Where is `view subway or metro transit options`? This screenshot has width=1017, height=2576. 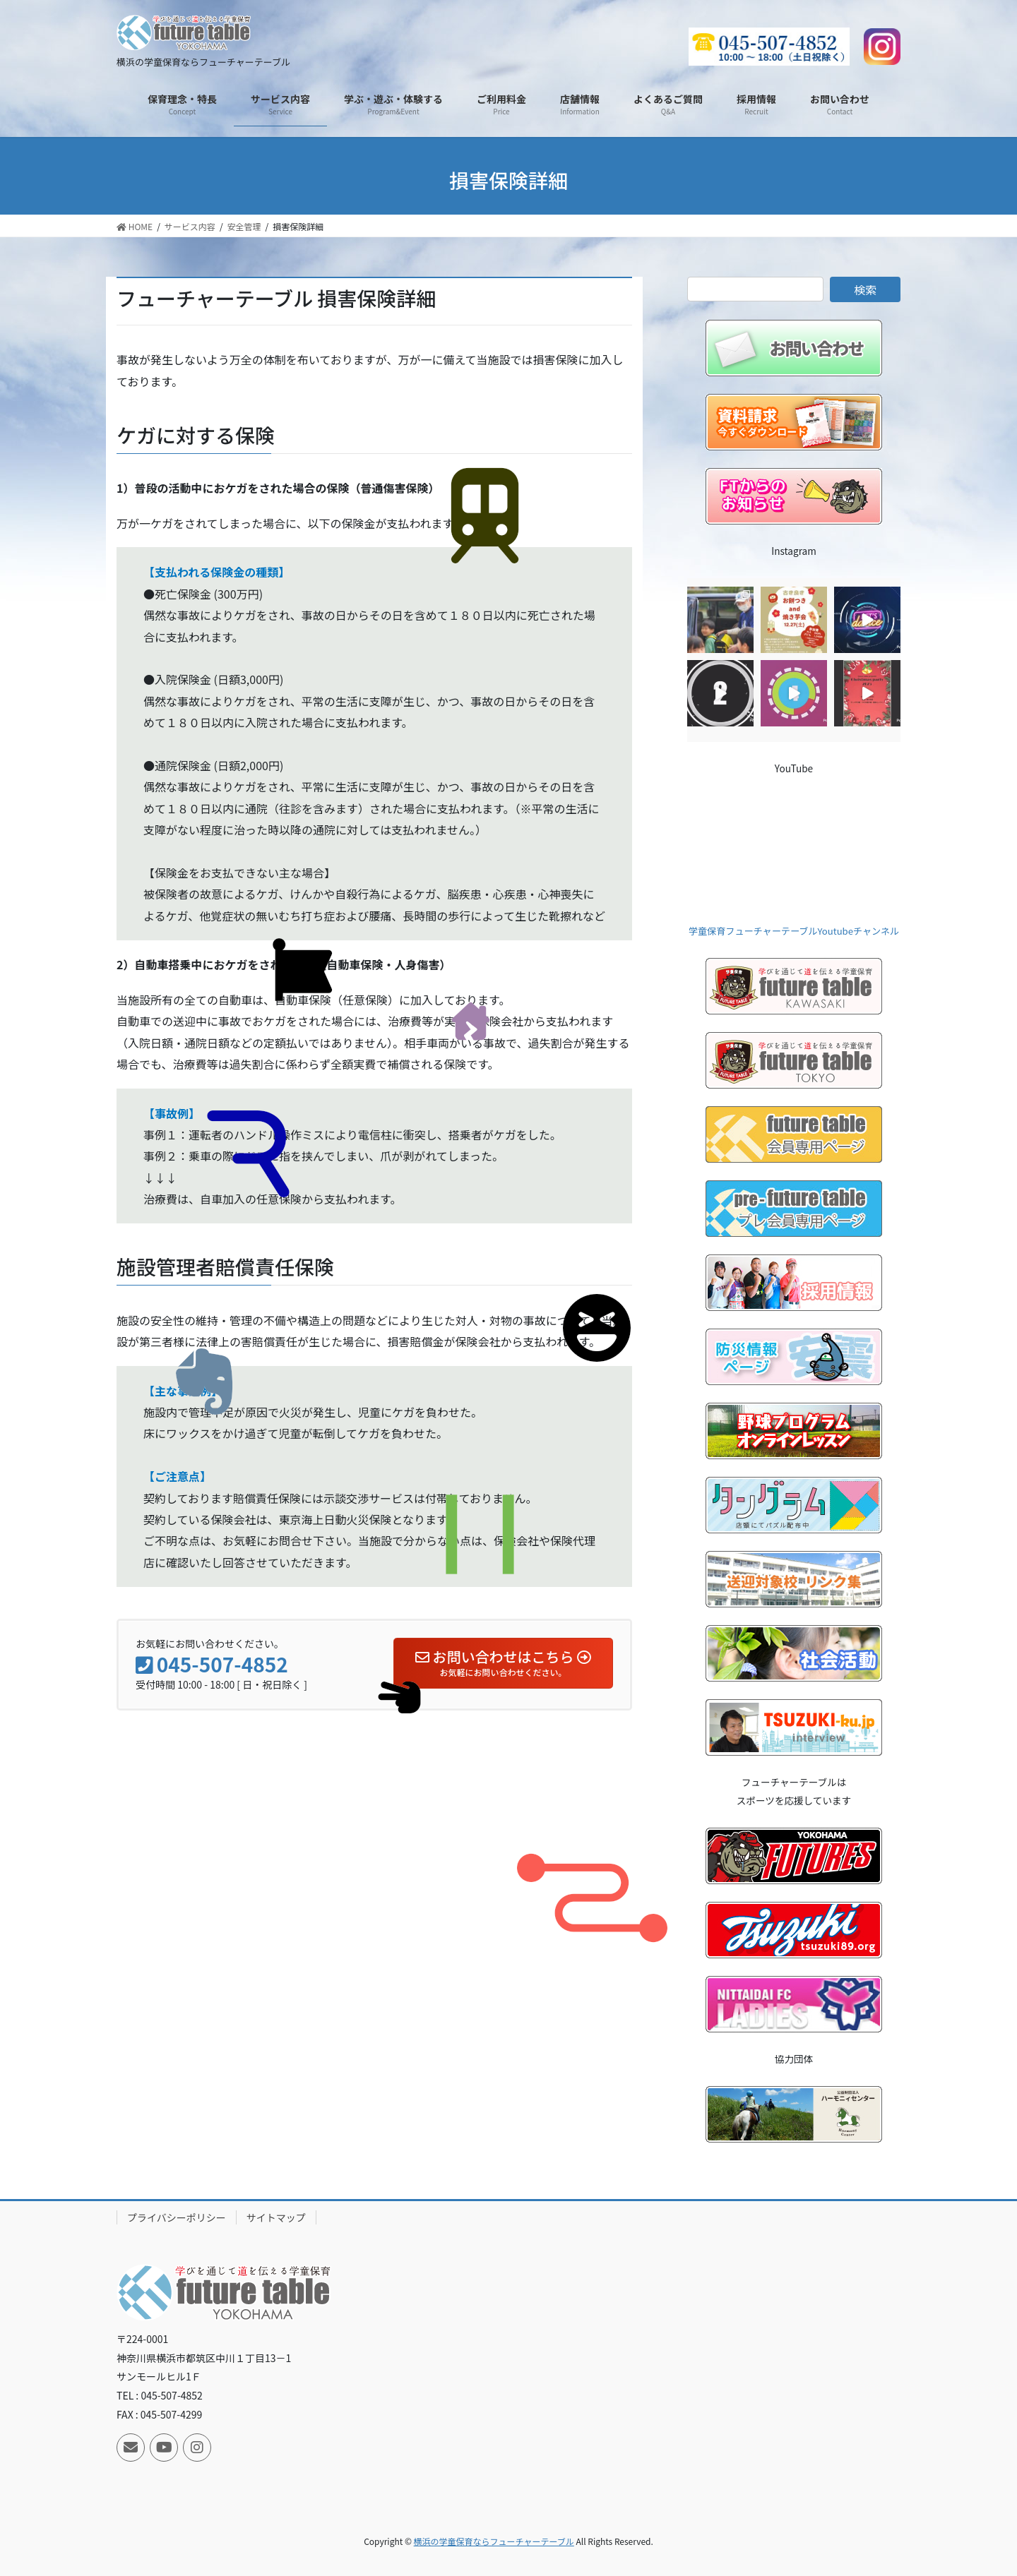
view subway or metro transit options is located at coordinates (484, 513).